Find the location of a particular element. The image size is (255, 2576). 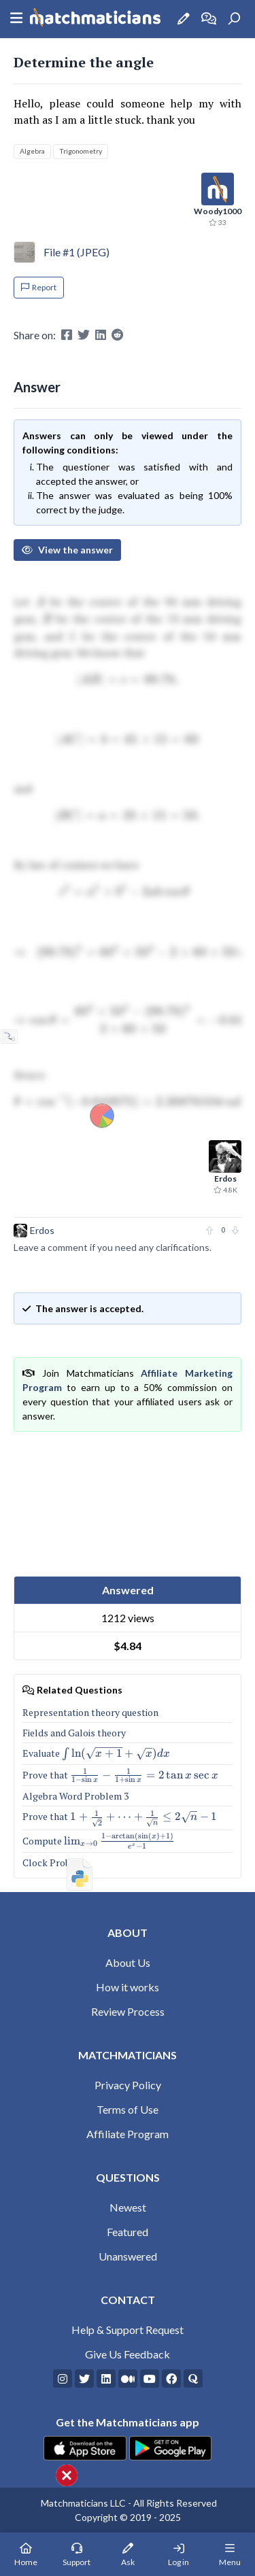

cancel the current action or operation is located at coordinates (67, 2475).